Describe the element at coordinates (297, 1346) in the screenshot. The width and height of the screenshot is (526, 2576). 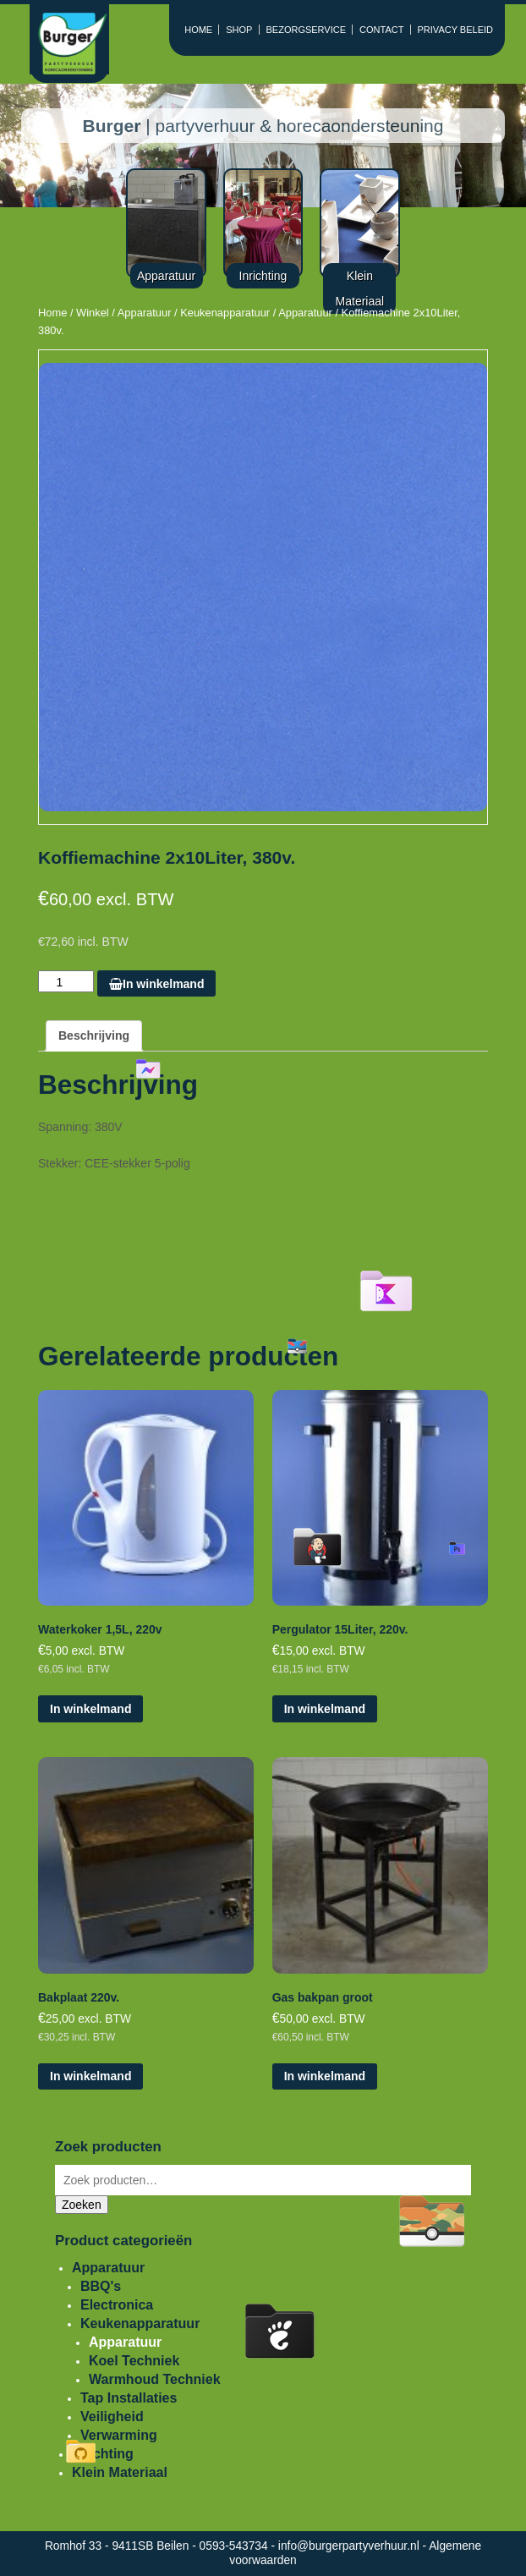
I see `folder for pokémon game files or saves` at that location.